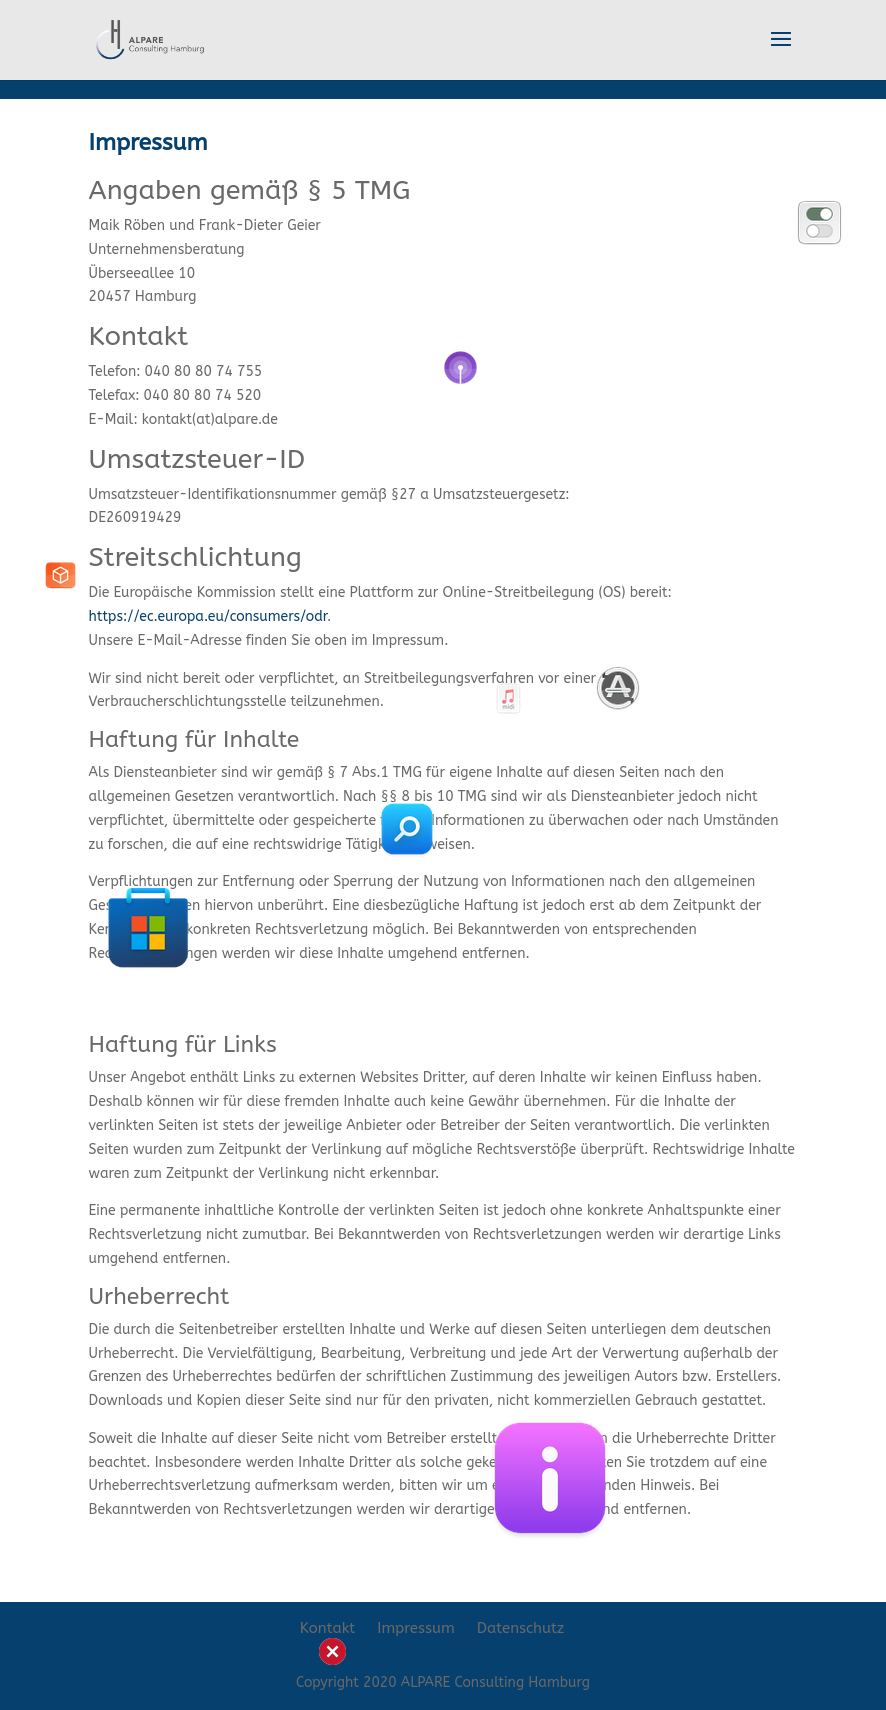 The height and width of the screenshot is (1710, 886). I want to click on check for available system updates, so click(618, 688).